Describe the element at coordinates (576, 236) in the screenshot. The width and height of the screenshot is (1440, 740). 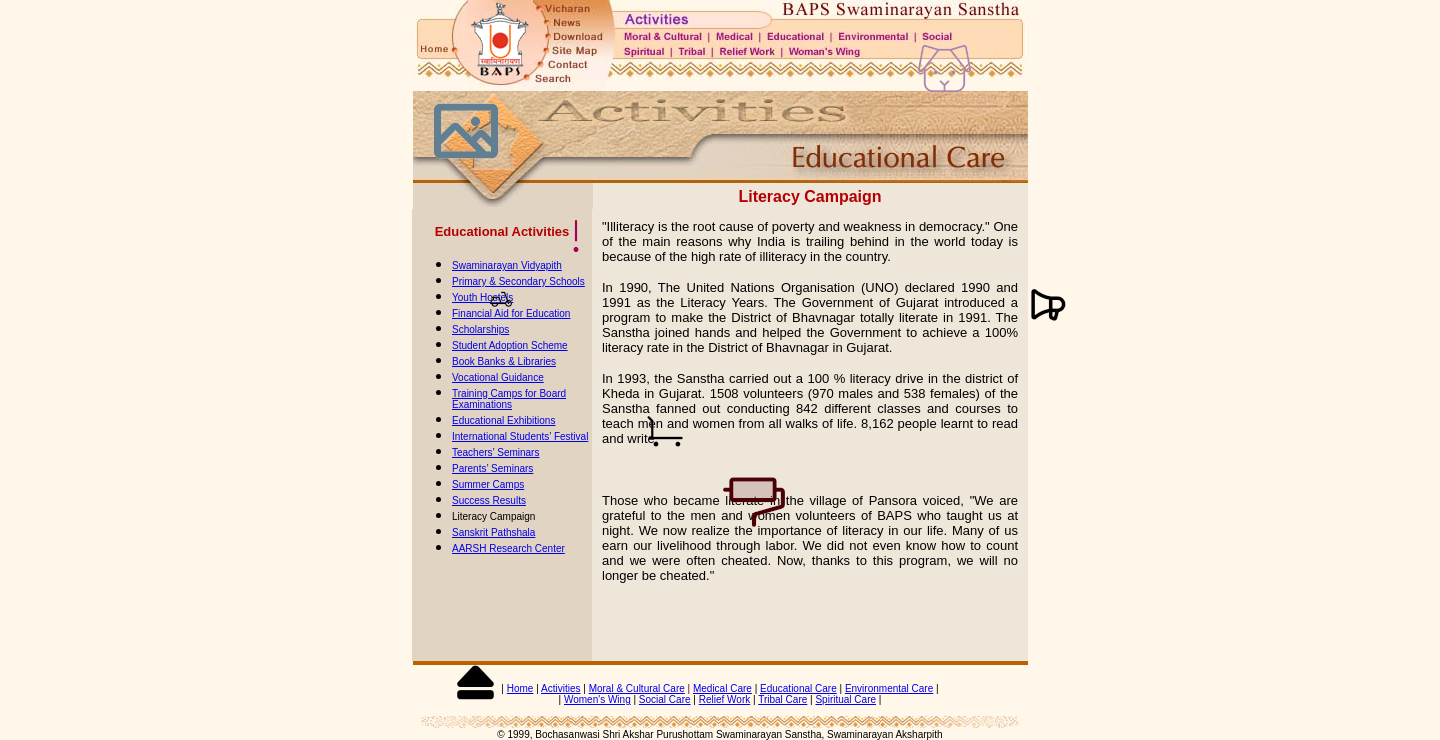
I see `indicates a warning or alert requiring attention` at that location.